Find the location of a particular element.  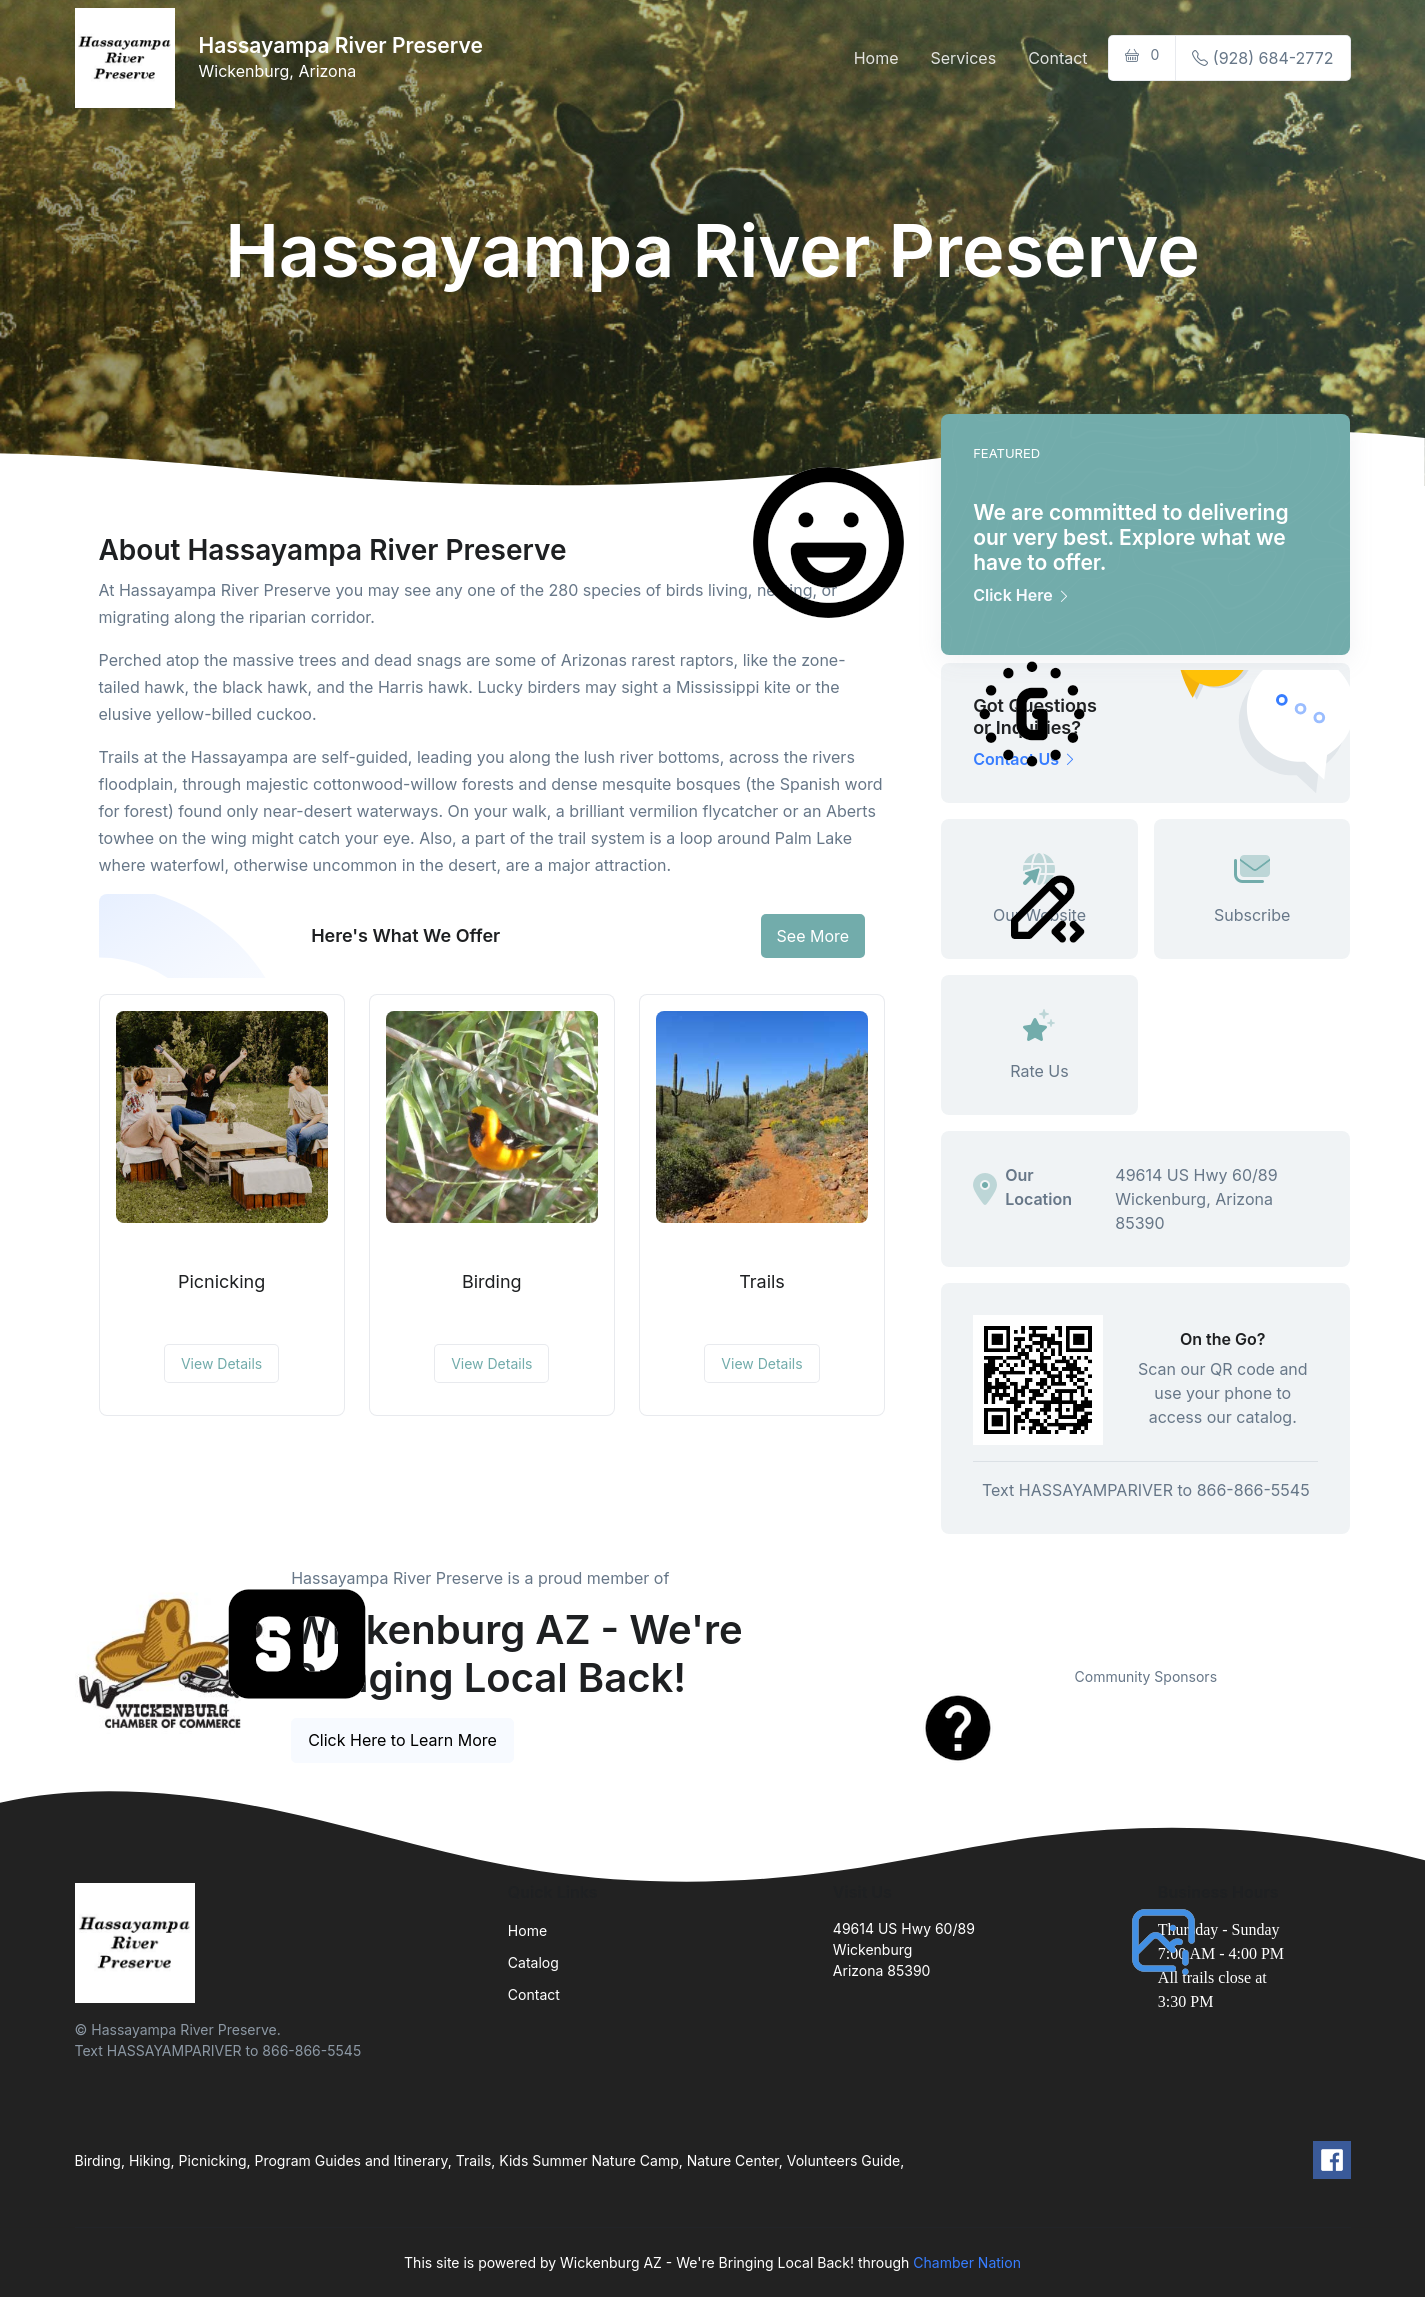

google account or service indicator is located at coordinates (1032, 714).